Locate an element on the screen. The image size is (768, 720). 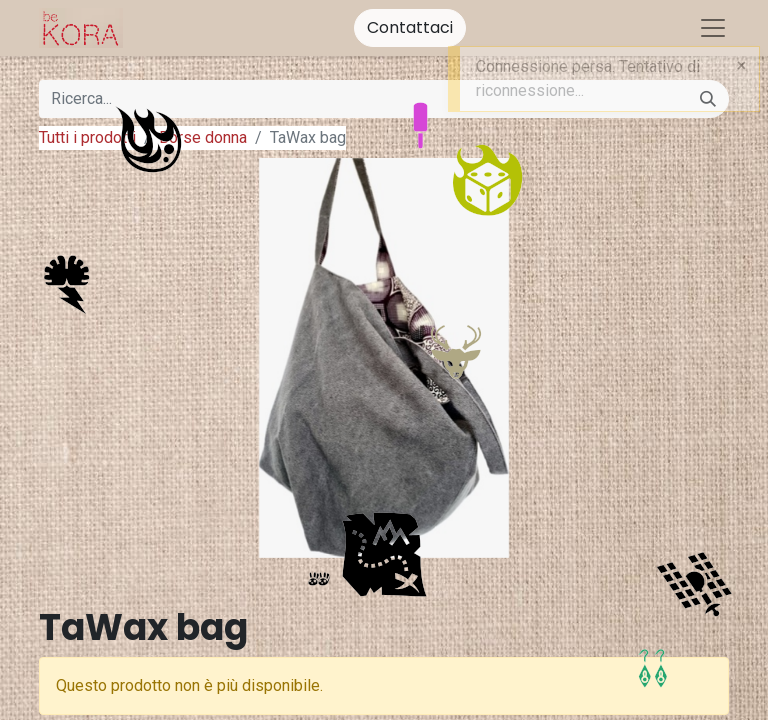
activate a risky or high-stakes game mode is located at coordinates (488, 180).